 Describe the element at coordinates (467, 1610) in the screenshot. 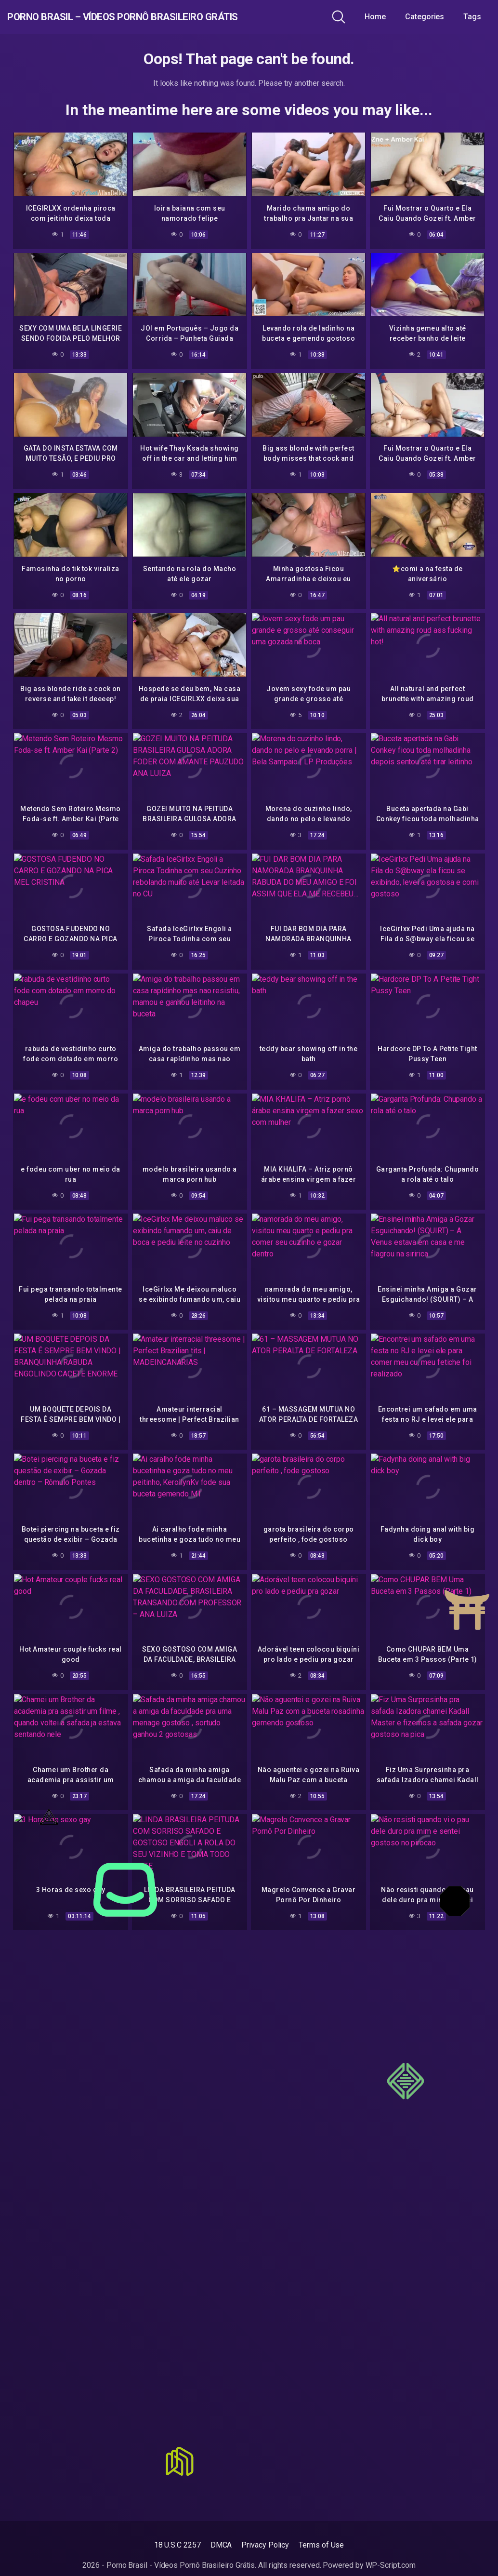

I see `jinja templating engine logo` at that location.